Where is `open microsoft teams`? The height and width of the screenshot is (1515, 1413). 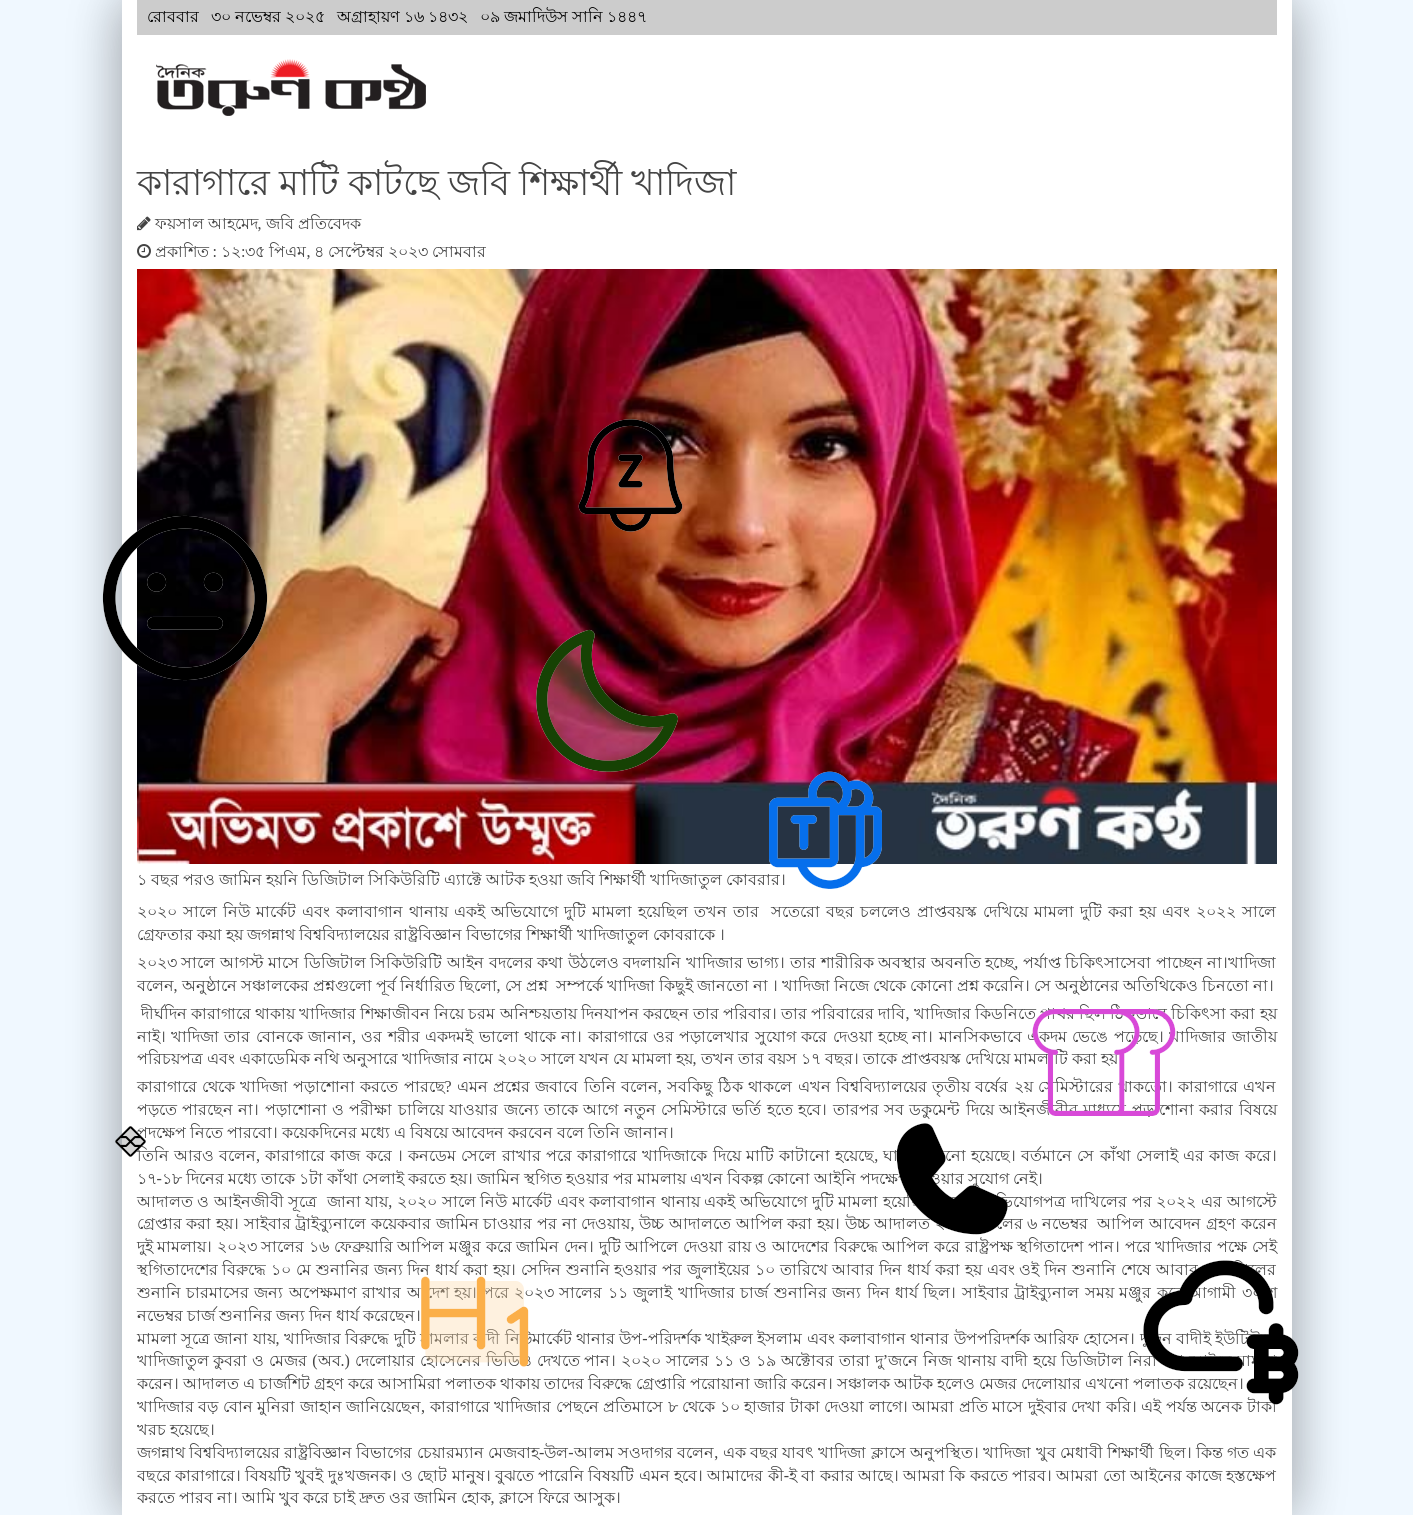 open microsoft teams is located at coordinates (825, 832).